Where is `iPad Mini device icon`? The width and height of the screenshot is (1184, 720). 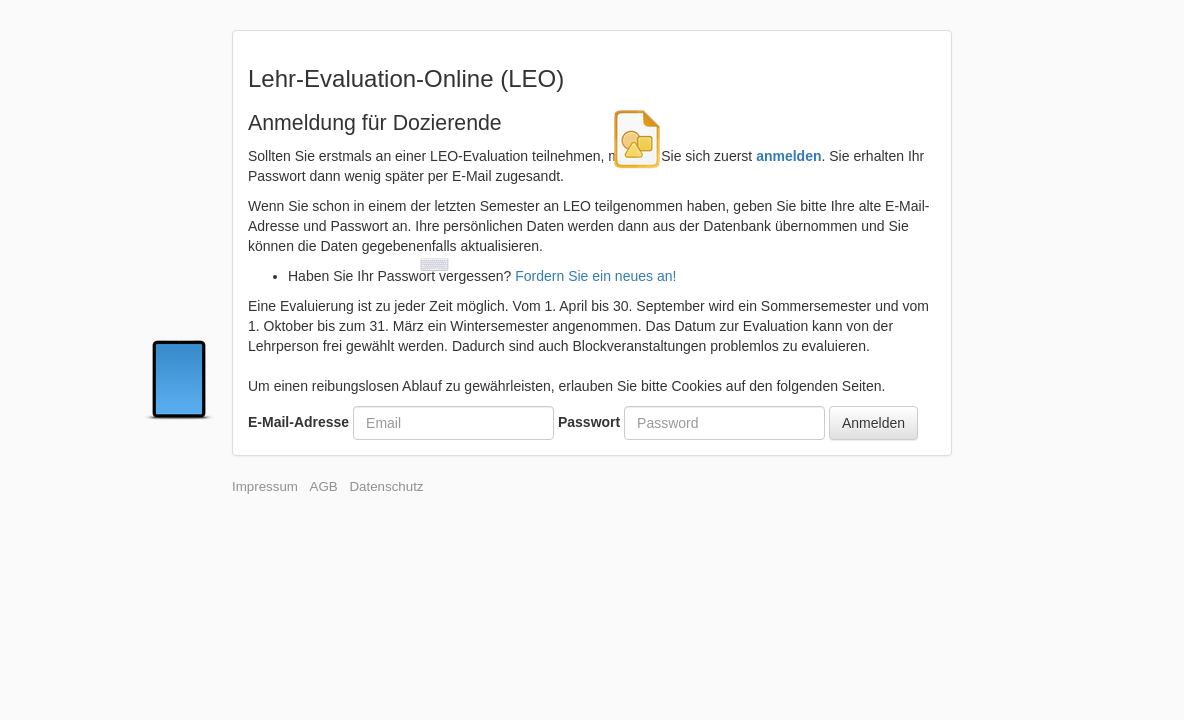 iPad Mini device icon is located at coordinates (179, 371).